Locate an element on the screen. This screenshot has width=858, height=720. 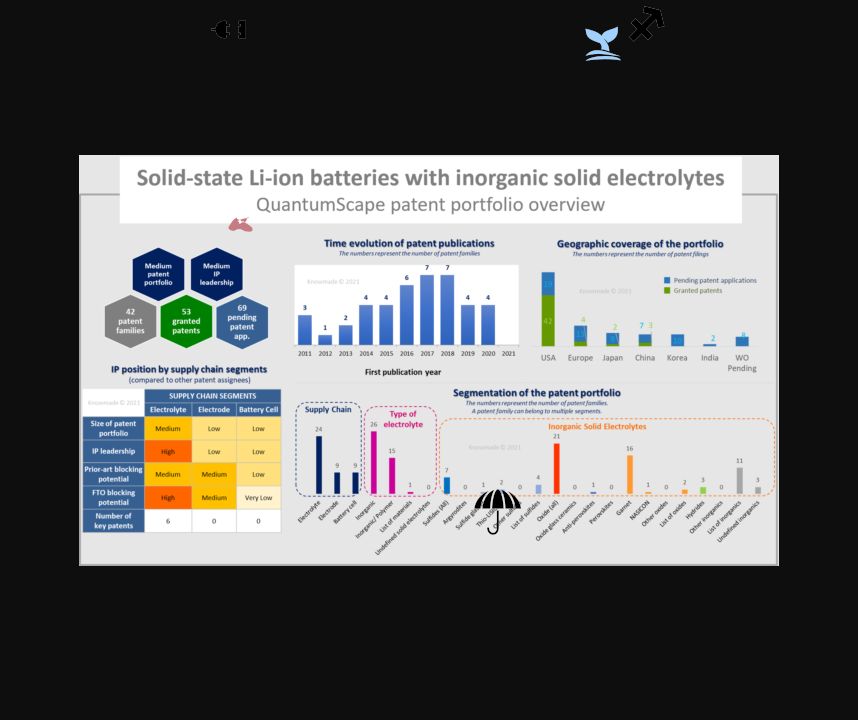
indicates disconnected or offline status is located at coordinates (228, 29).